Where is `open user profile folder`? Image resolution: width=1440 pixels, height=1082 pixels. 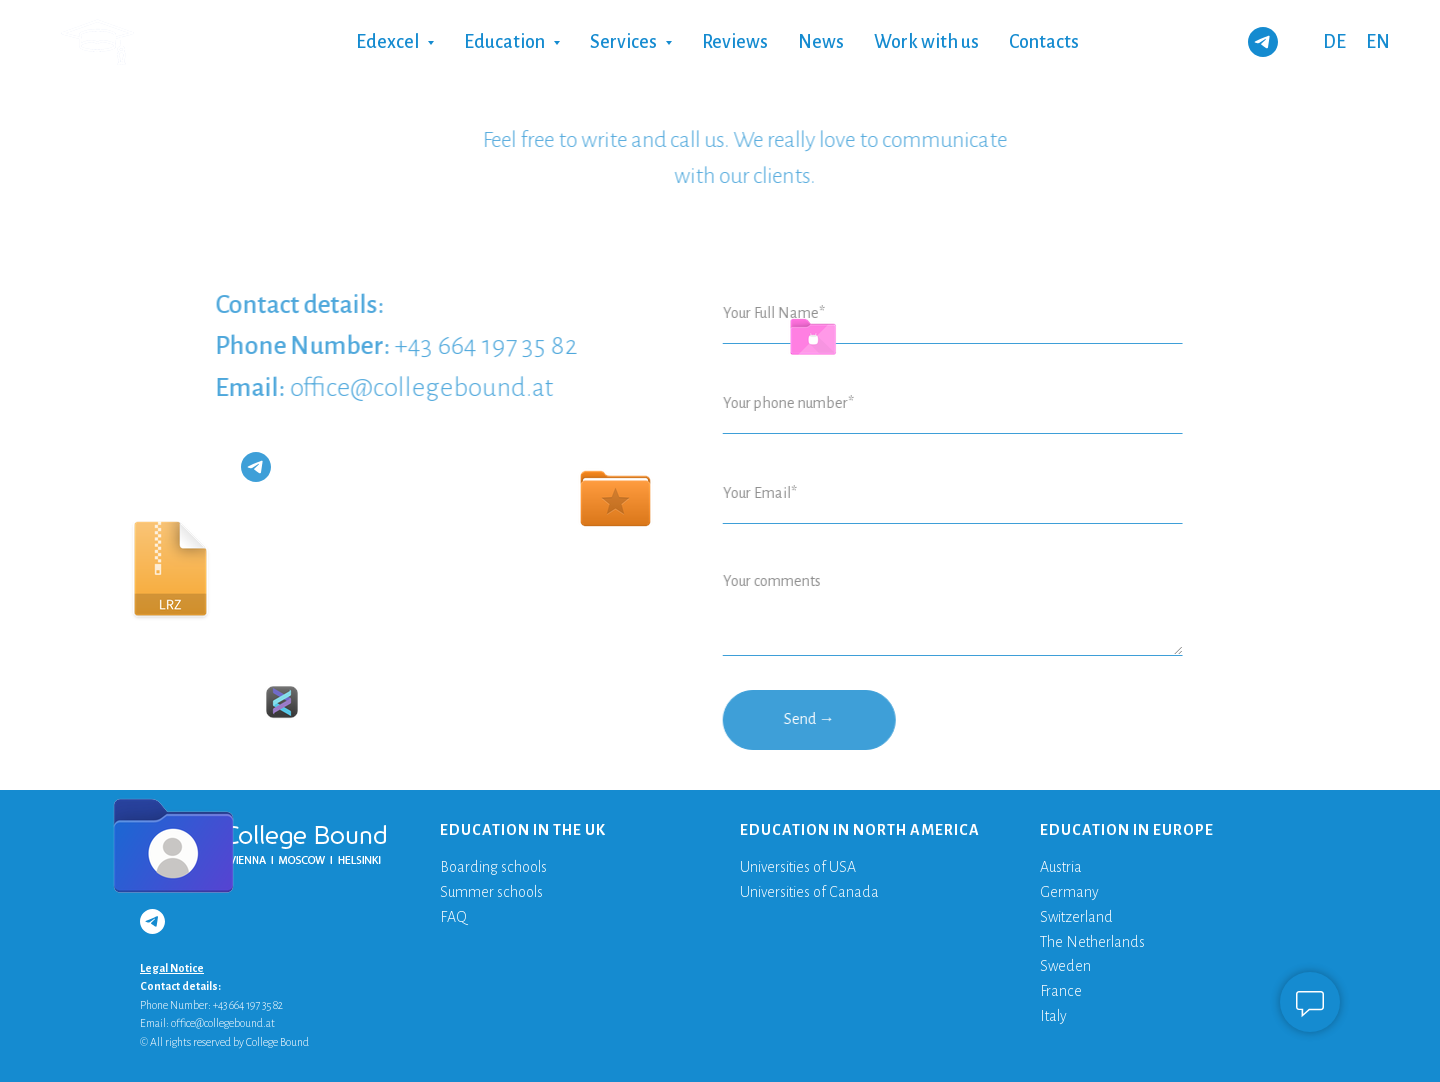
open user profile folder is located at coordinates (173, 849).